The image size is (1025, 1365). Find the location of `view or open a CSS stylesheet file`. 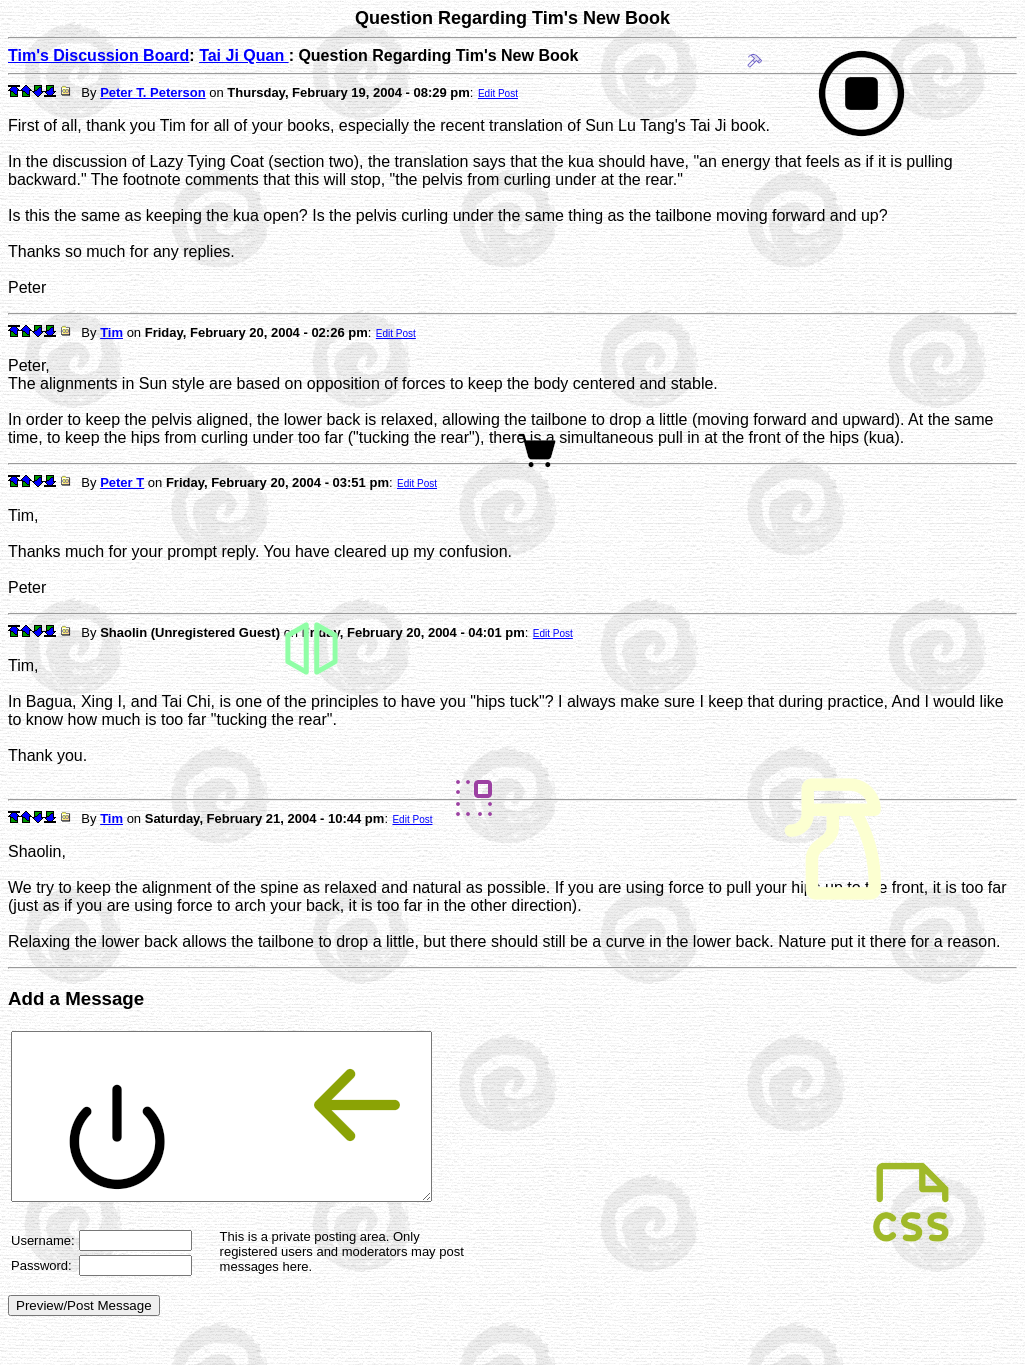

view or open a CSS stylesheet file is located at coordinates (912, 1205).